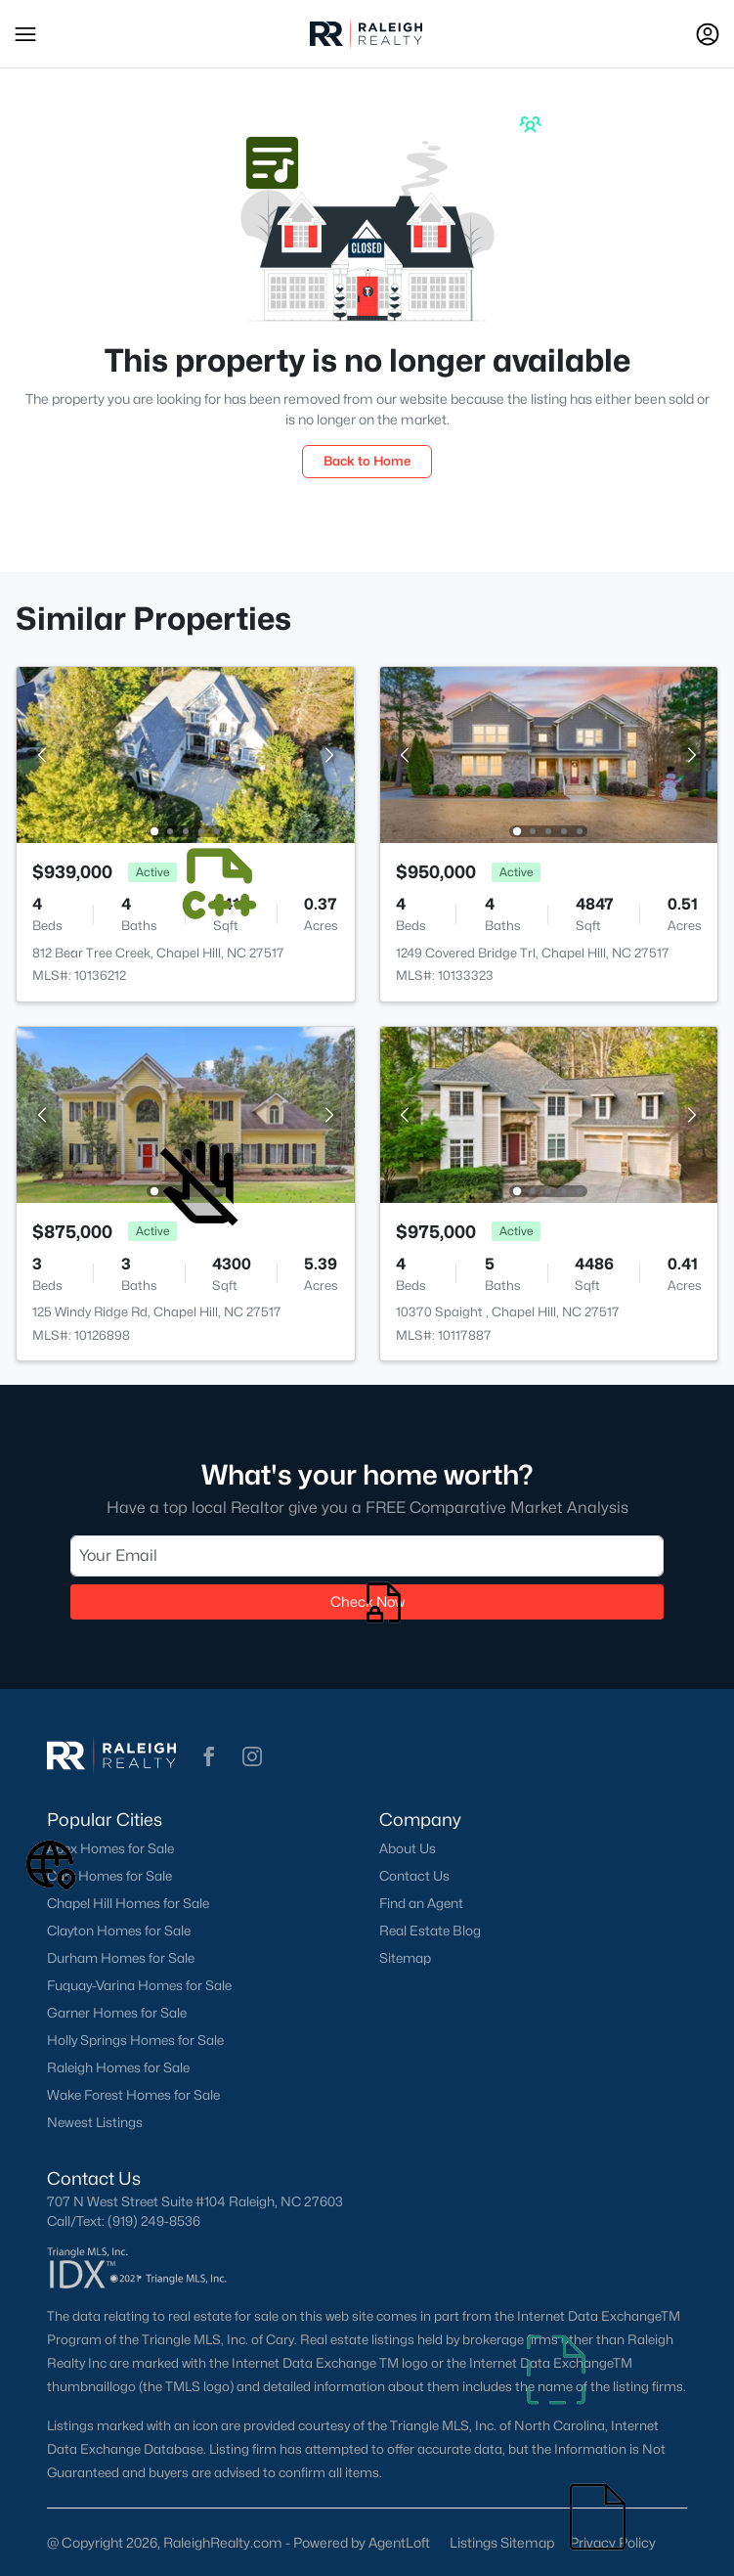 This screenshot has width=734, height=2576. Describe the element at coordinates (272, 162) in the screenshot. I see `view your music playlist` at that location.